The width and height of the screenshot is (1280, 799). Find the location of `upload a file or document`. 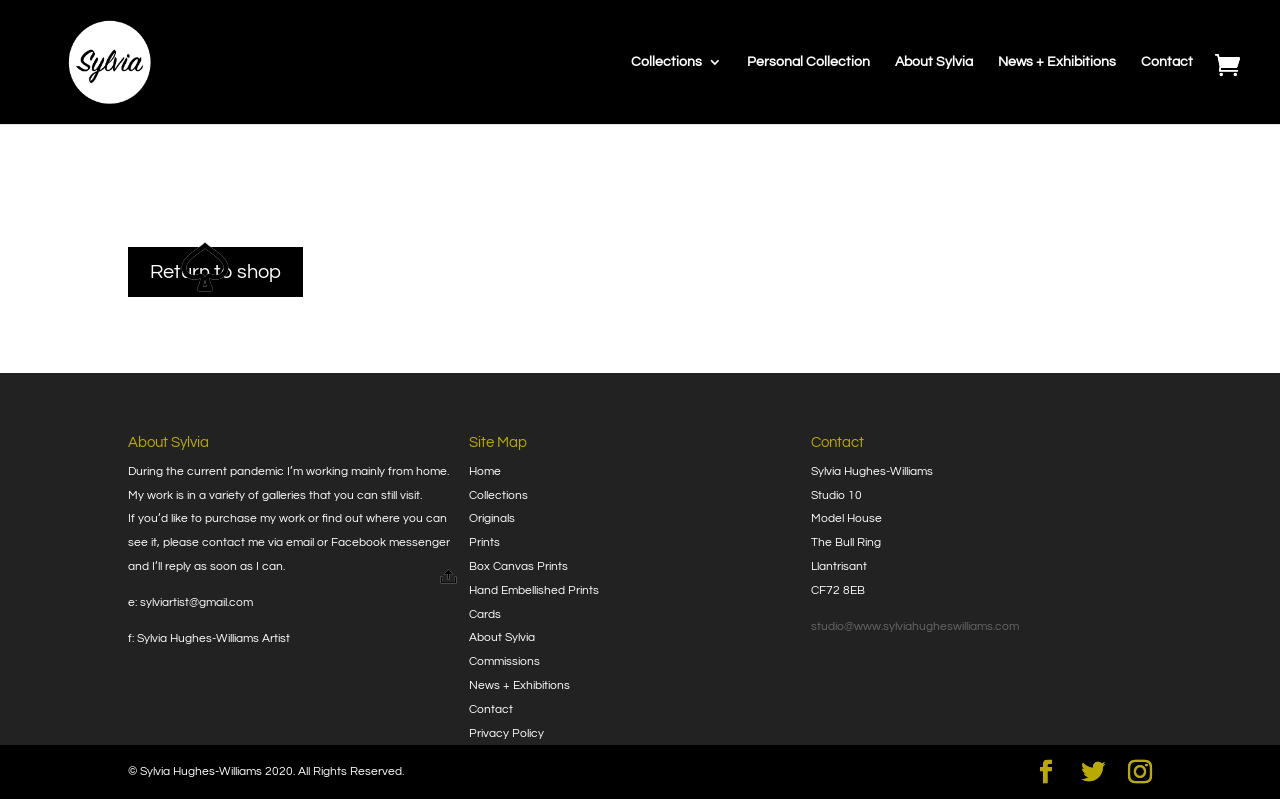

upload a file or document is located at coordinates (448, 576).